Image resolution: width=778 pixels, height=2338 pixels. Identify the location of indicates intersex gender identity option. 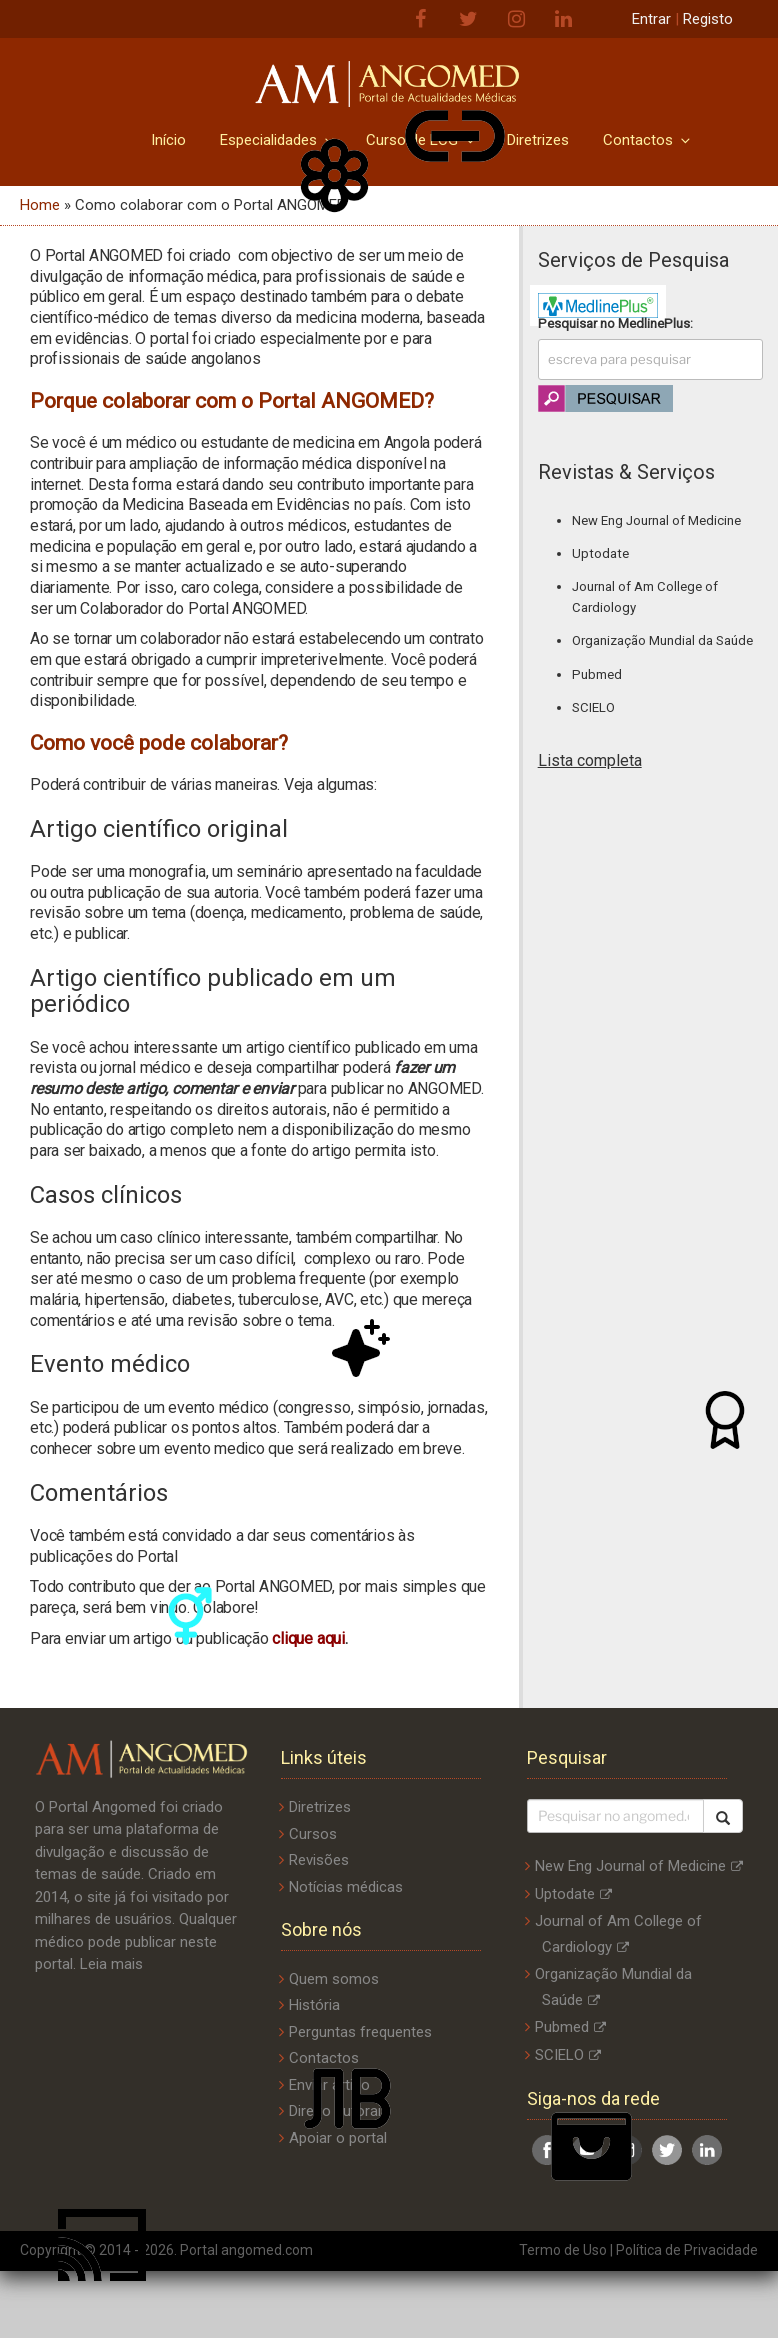
(188, 1615).